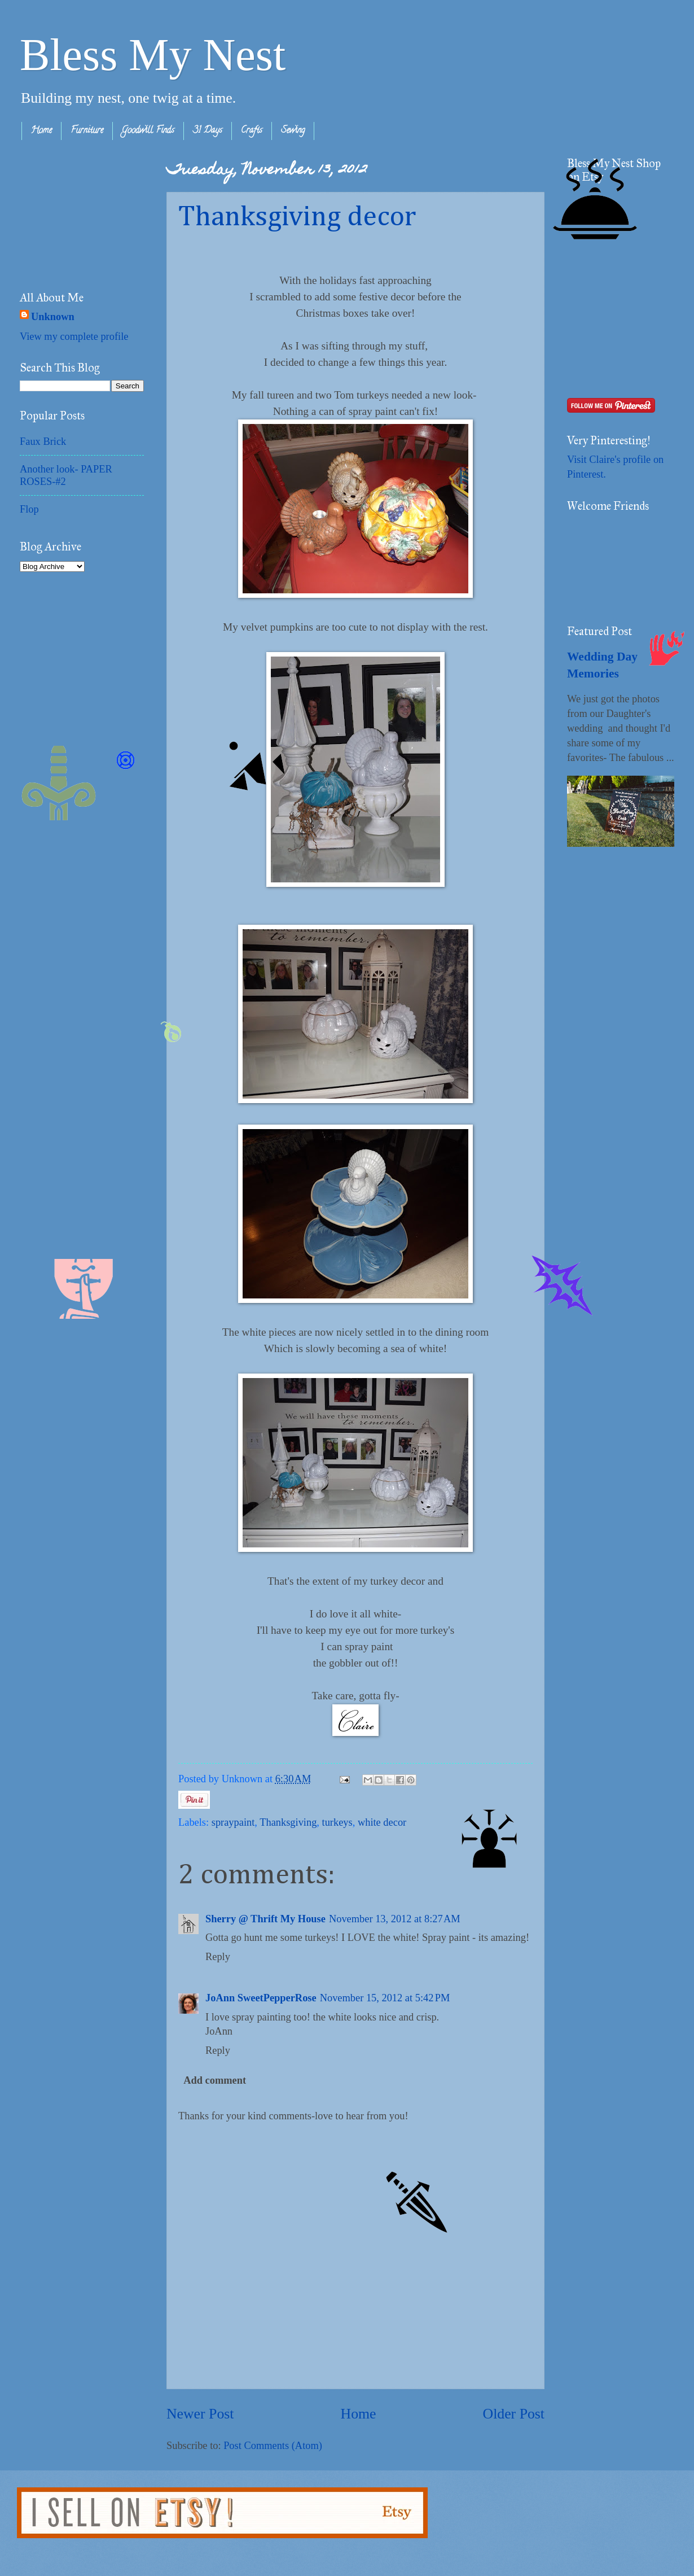 This screenshot has width=694, height=2576. I want to click on indicates a headache or migraine condition, so click(489, 1838).